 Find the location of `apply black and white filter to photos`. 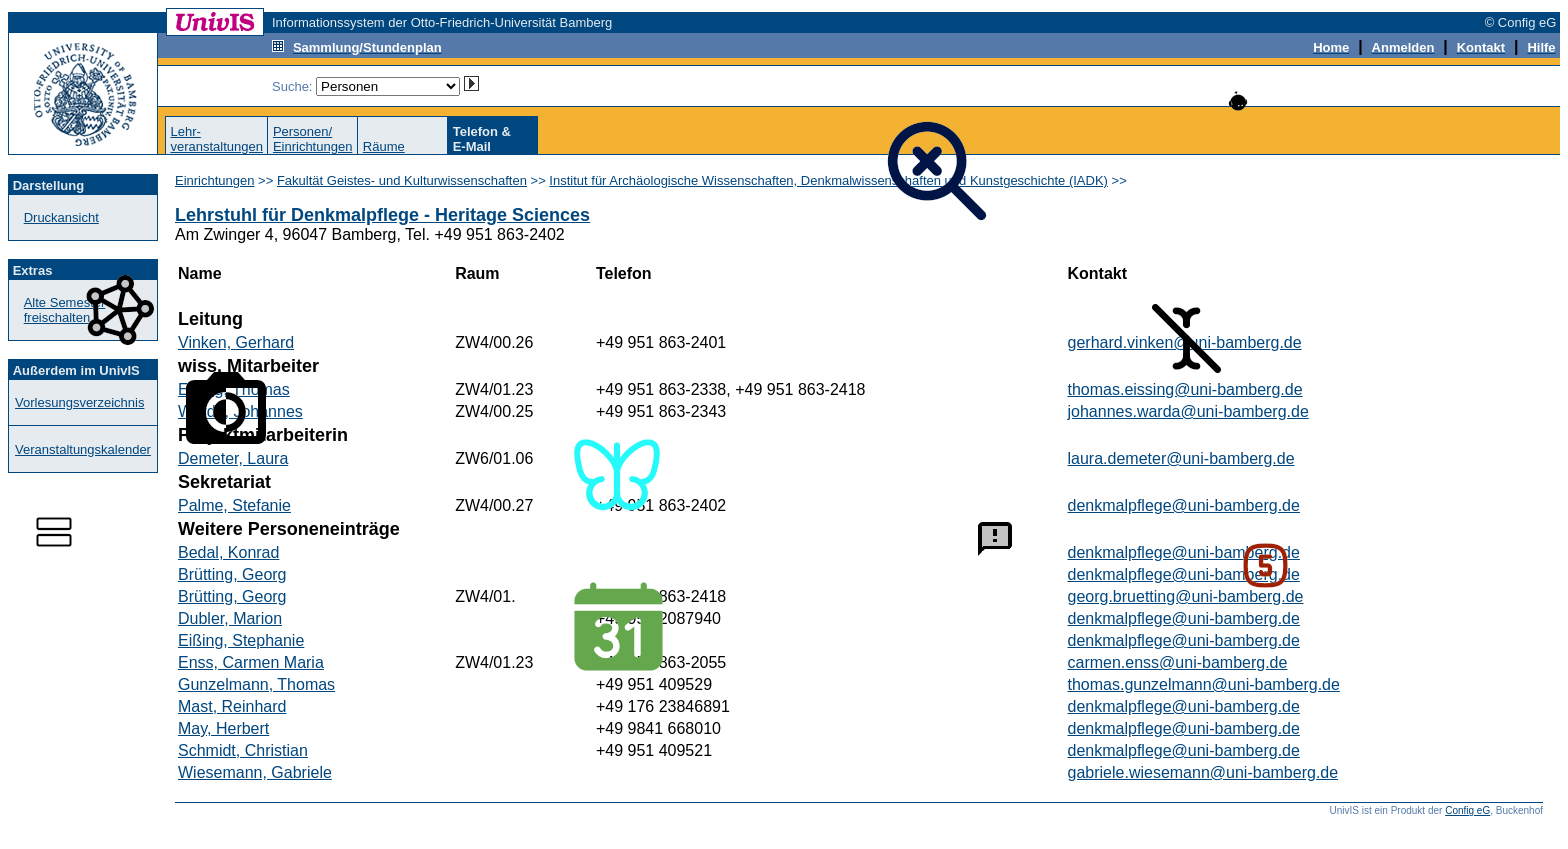

apply black and white filter to photos is located at coordinates (226, 408).